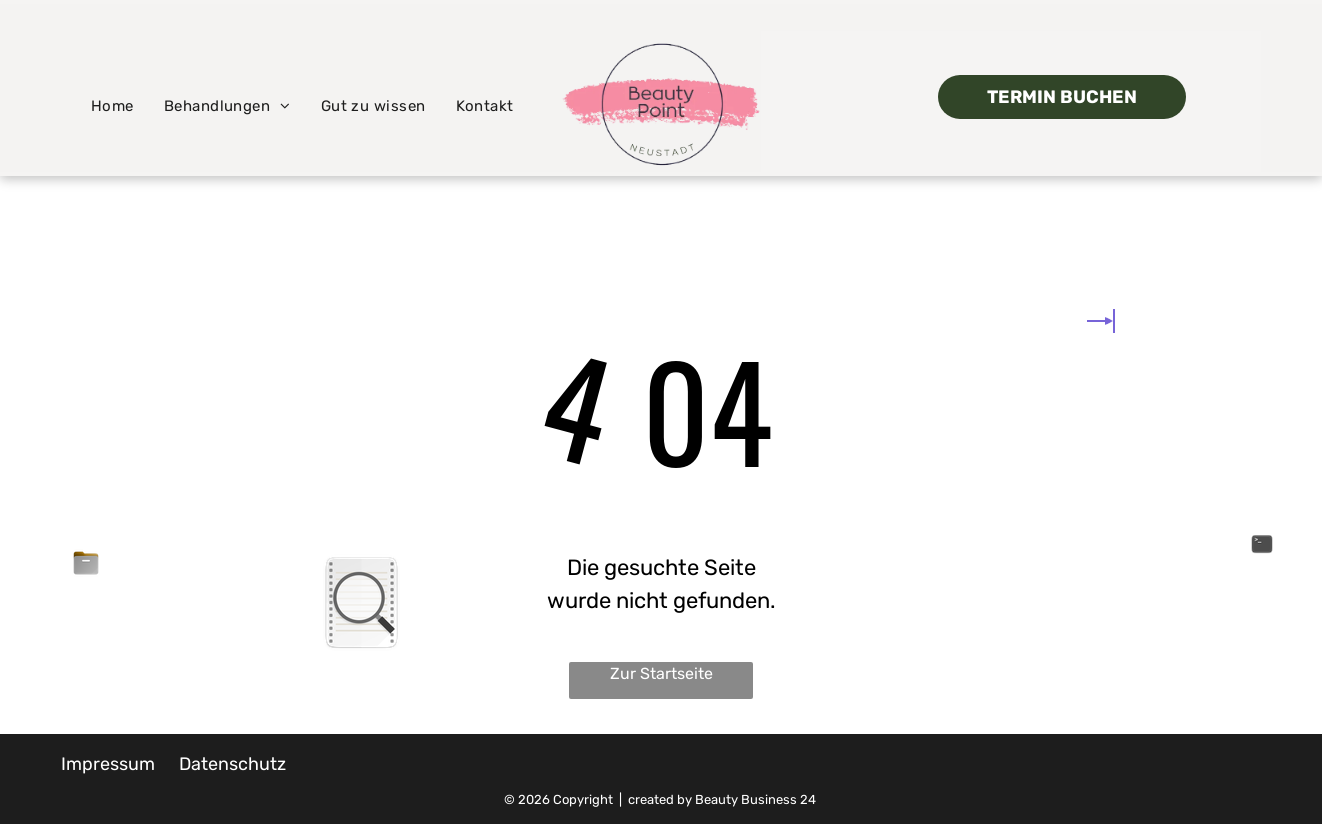 This screenshot has height=824, width=1322. I want to click on open the file manager application, so click(86, 563).